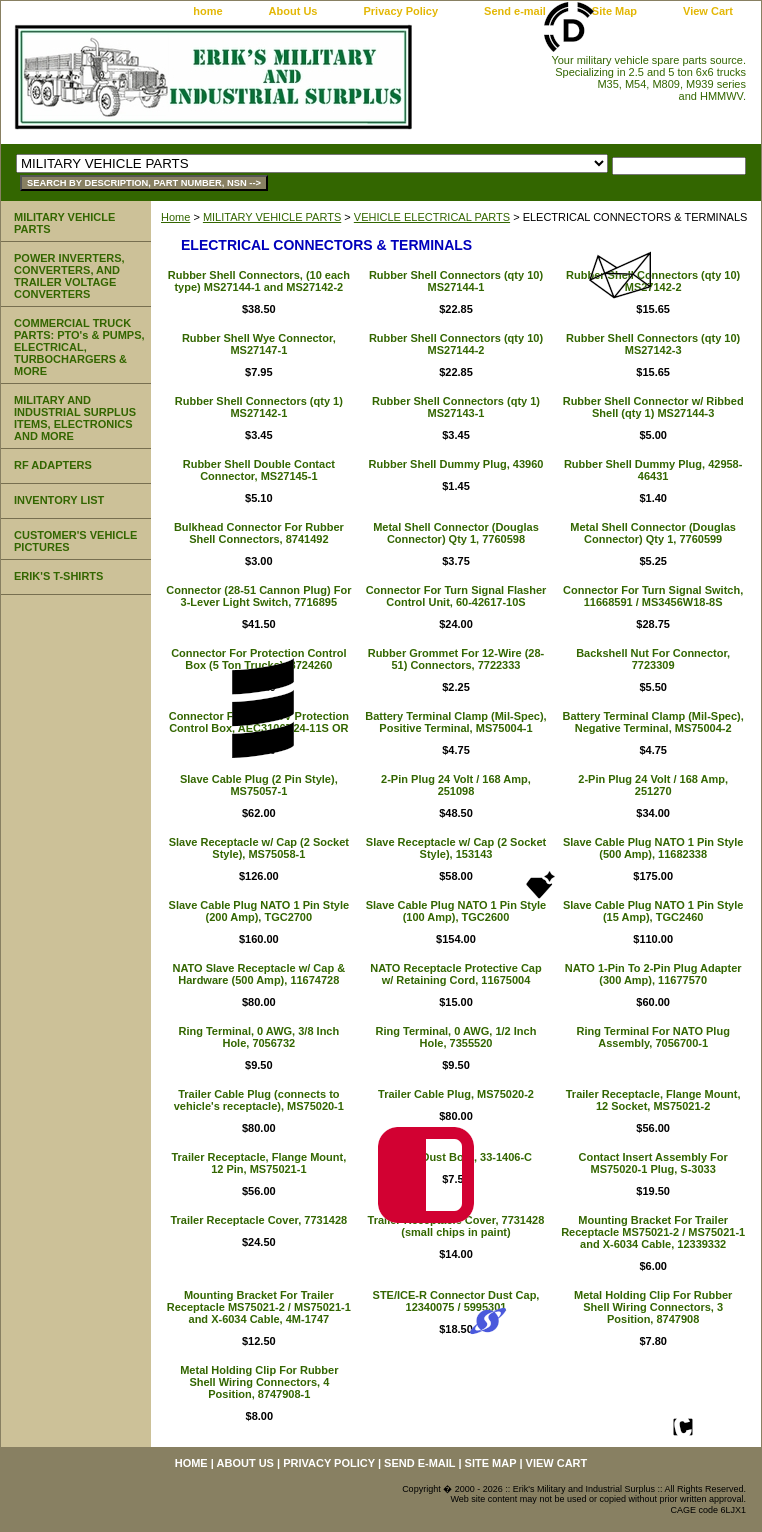 Image resolution: width=762 pixels, height=1532 pixels. I want to click on shields.io logo - a service for generating status badges, so click(426, 1175).